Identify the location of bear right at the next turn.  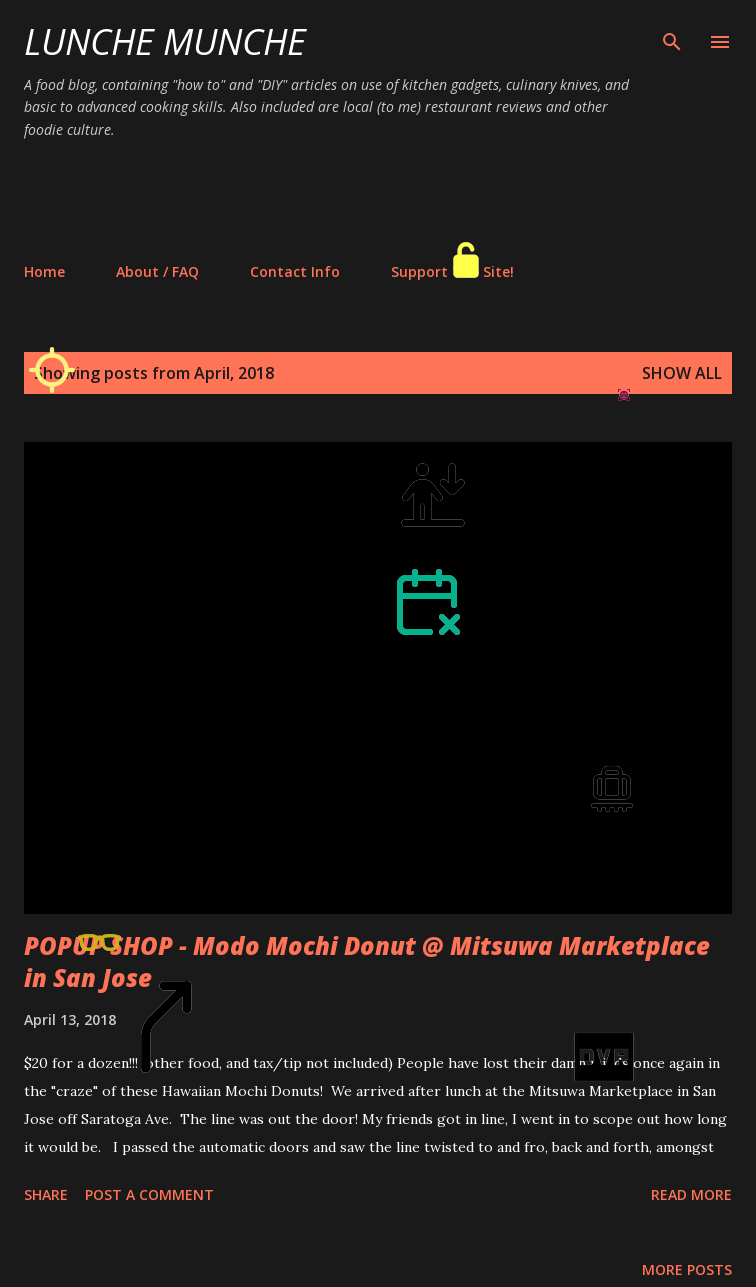
(164, 1027).